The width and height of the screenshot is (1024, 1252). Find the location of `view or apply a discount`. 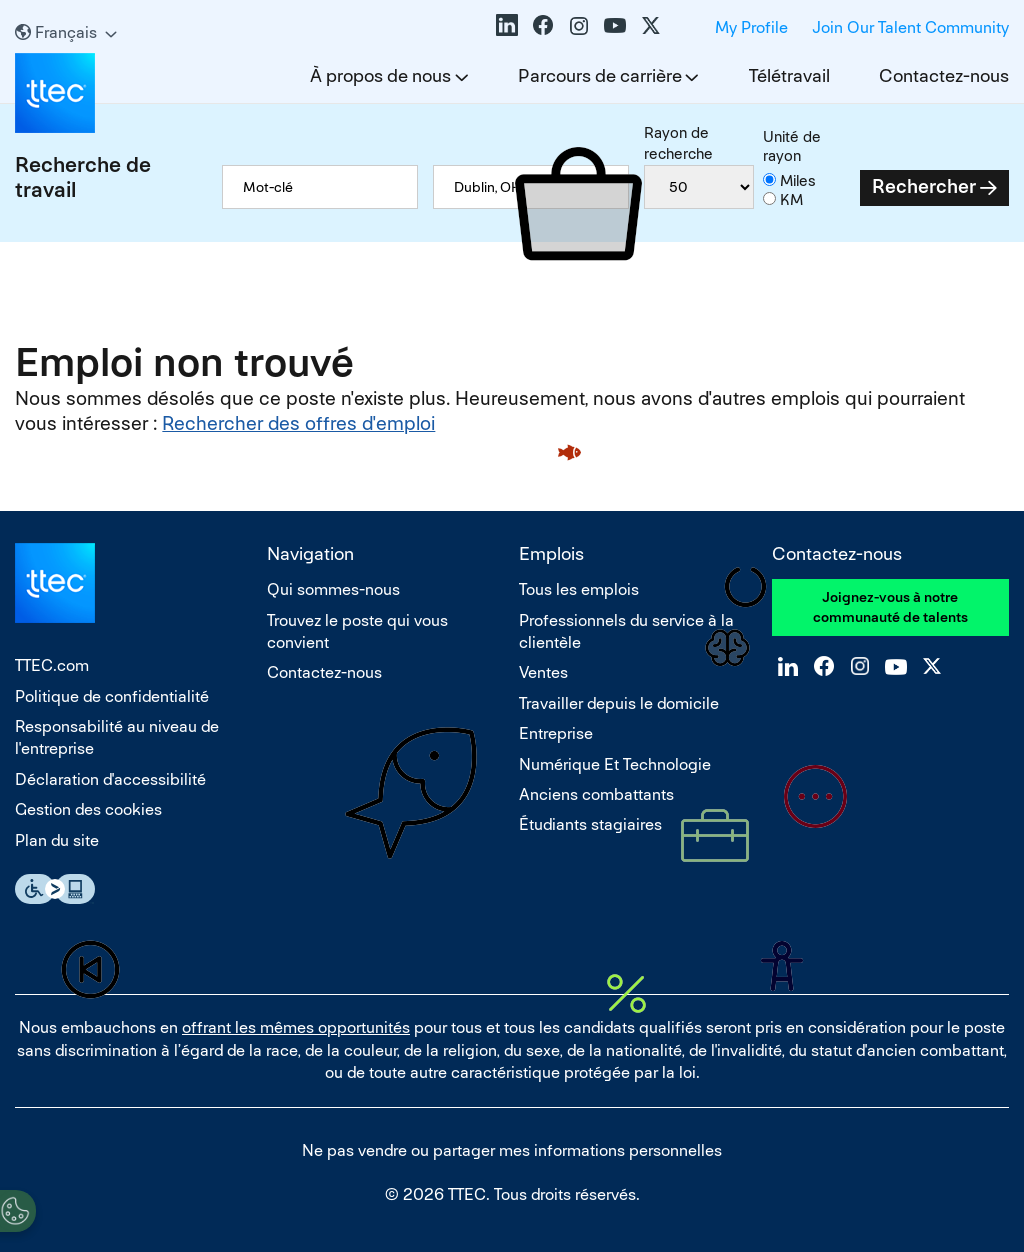

view or apply a discount is located at coordinates (626, 993).